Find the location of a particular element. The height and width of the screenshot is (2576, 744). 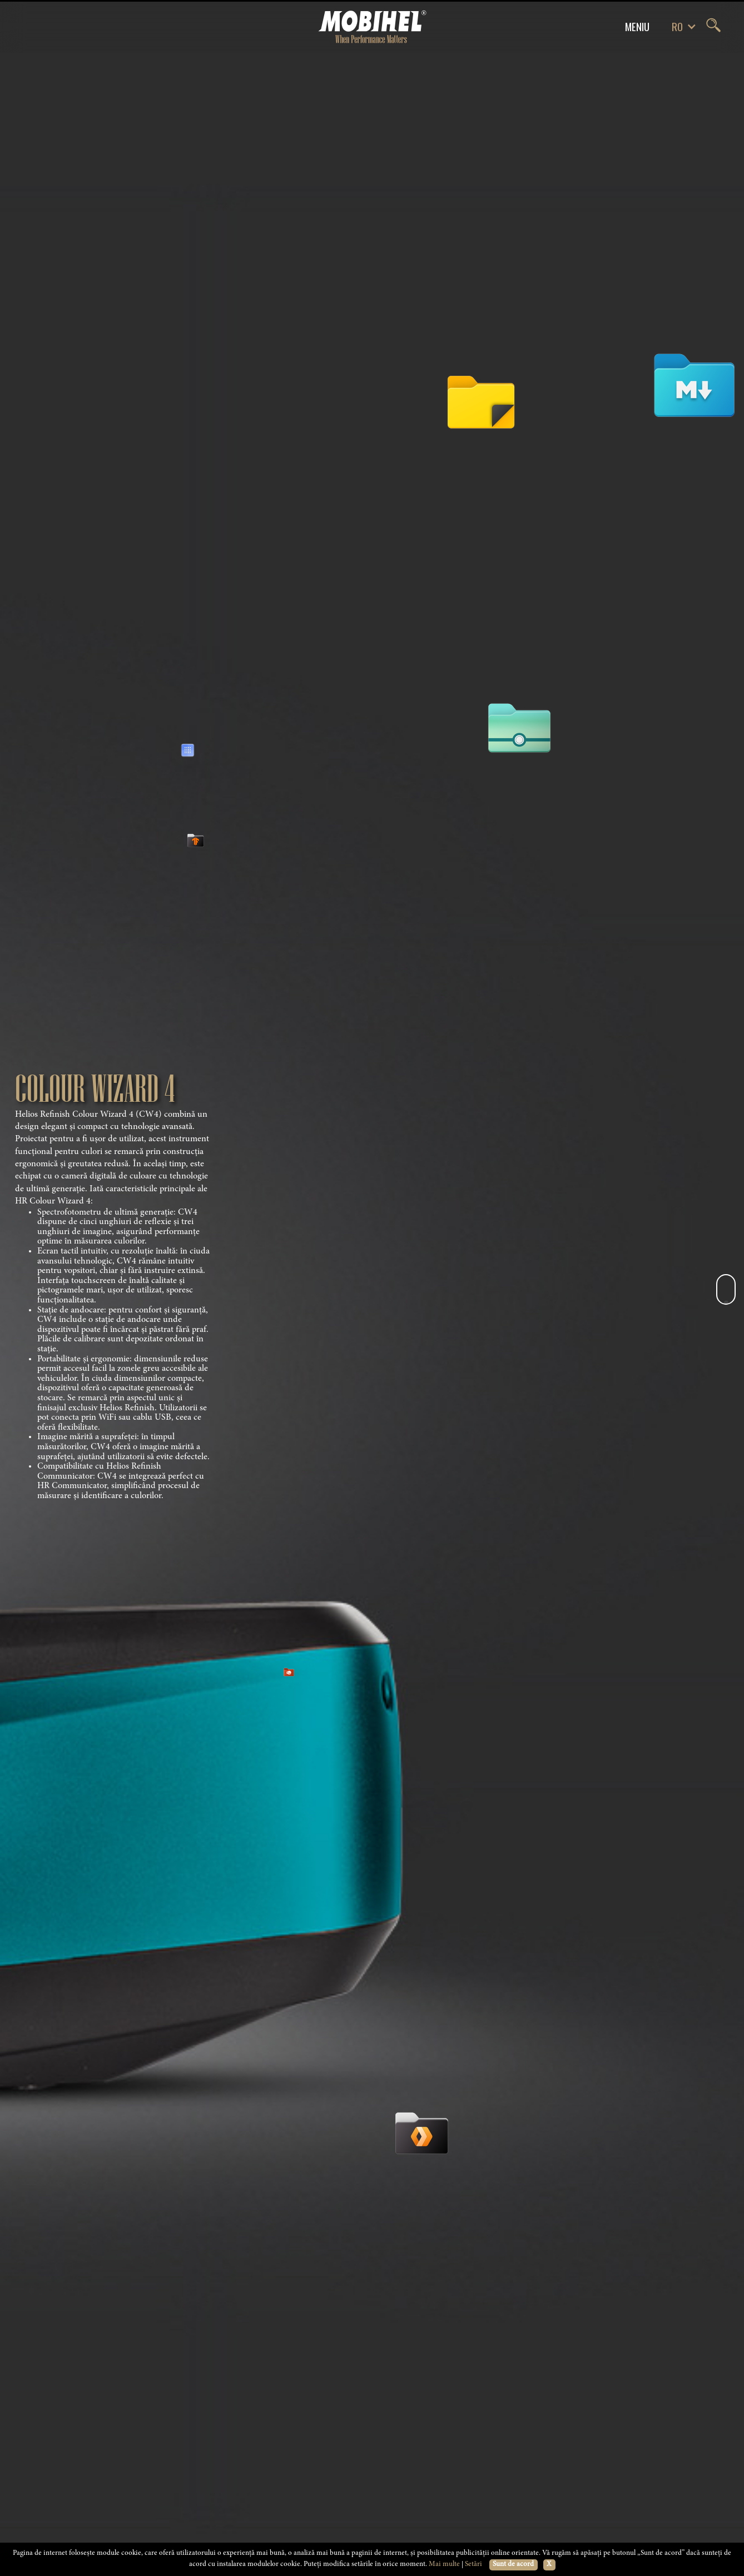

folder containing markdown files is located at coordinates (694, 387).